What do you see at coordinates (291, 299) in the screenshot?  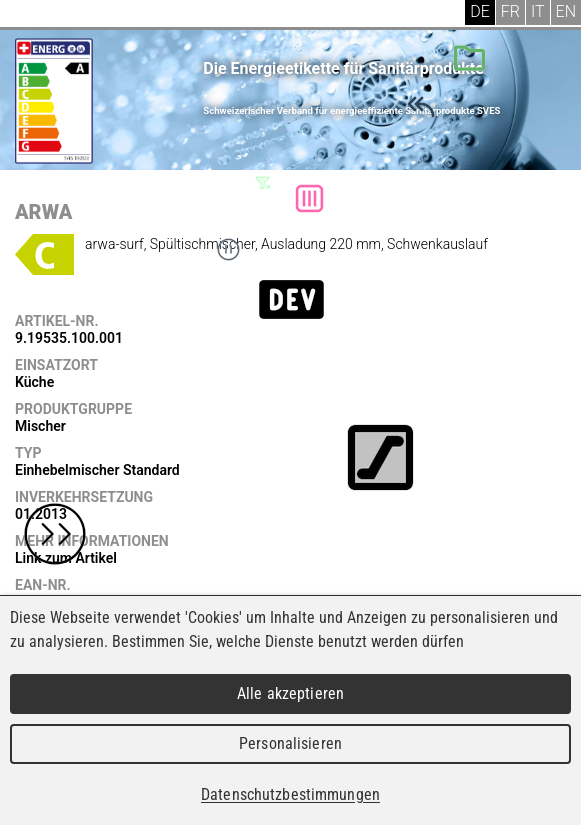 I see `link to dev.to developer community profile` at bounding box center [291, 299].